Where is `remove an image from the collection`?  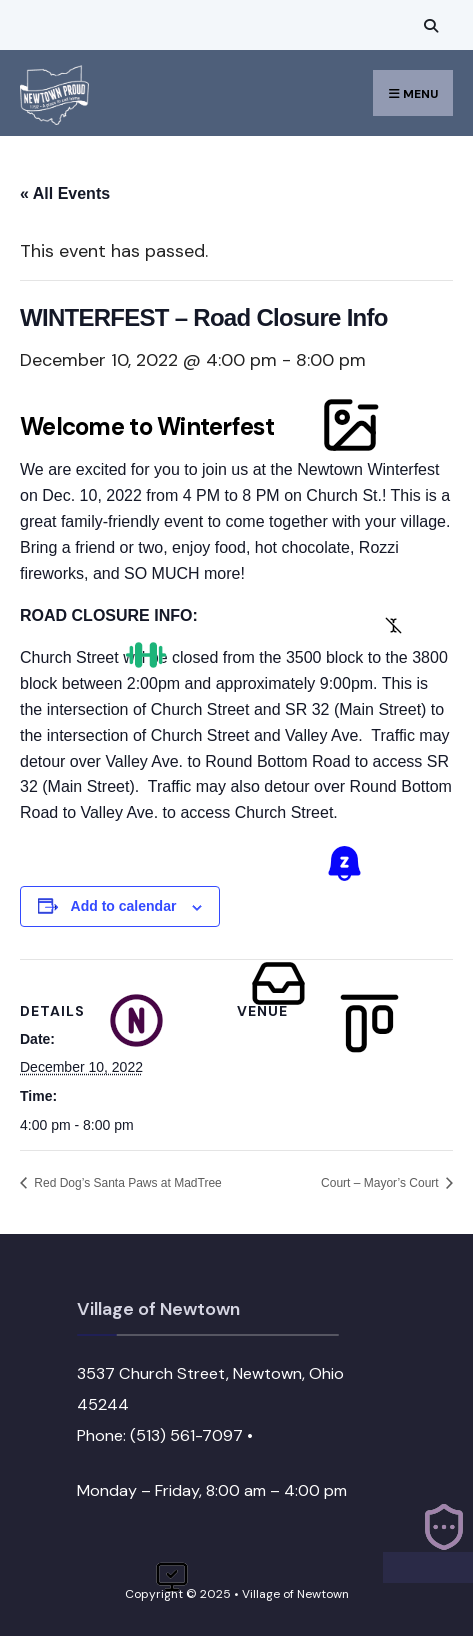 remove an image from the collection is located at coordinates (350, 425).